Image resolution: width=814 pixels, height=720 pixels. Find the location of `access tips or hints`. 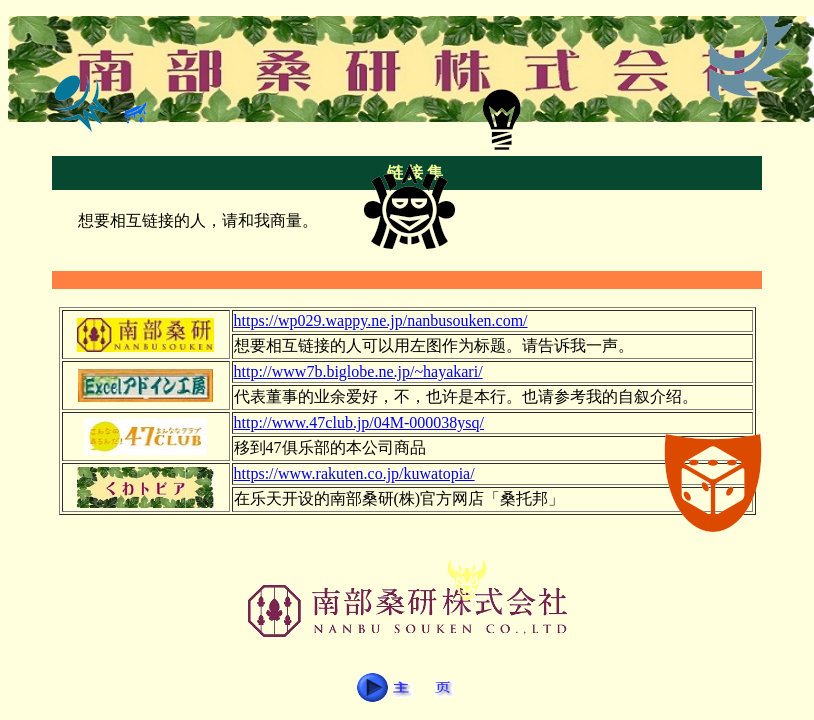

access tips or hints is located at coordinates (503, 120).